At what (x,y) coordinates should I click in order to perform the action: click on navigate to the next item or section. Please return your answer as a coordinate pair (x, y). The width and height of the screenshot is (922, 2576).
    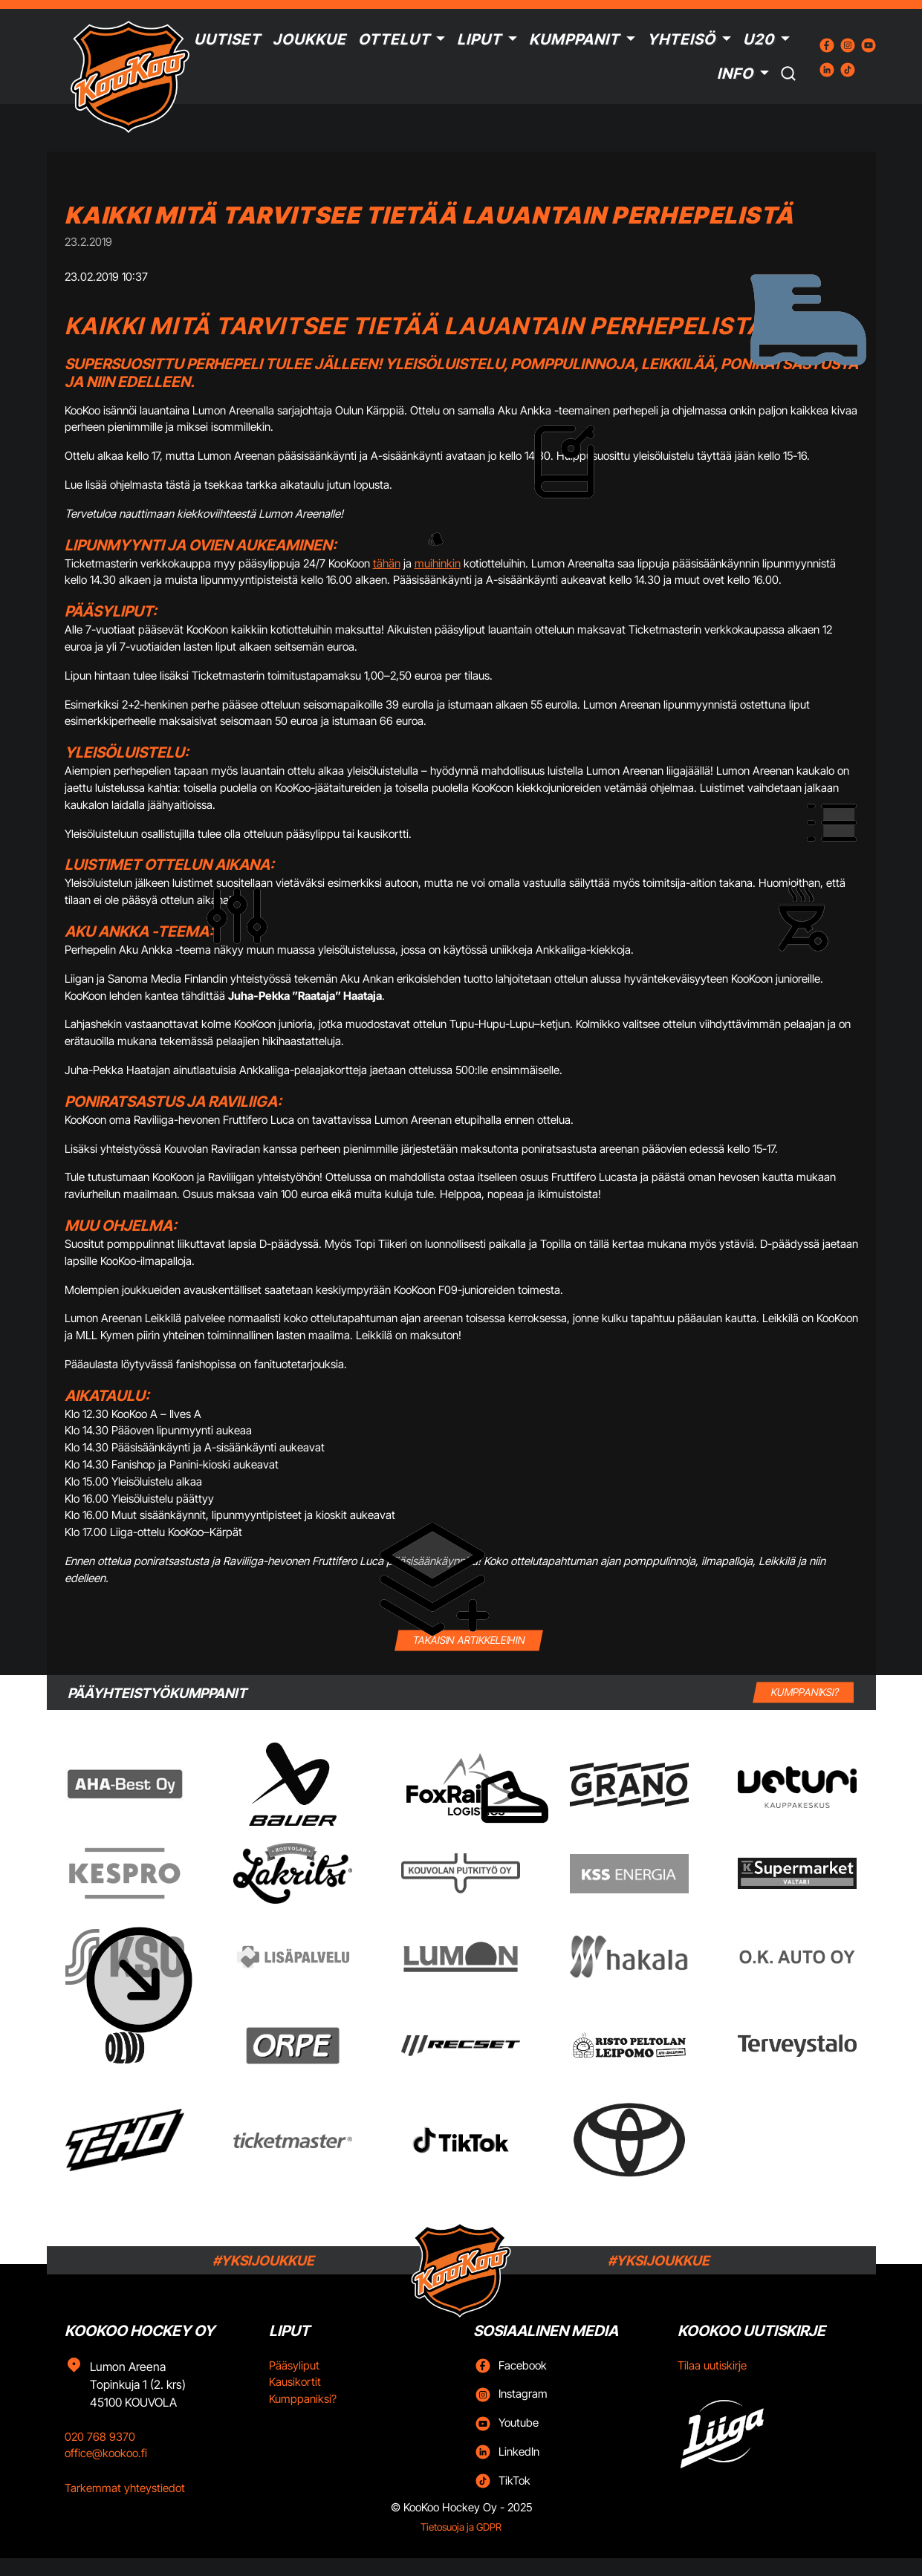
    Looking at the image, I should click on (139, 1980).